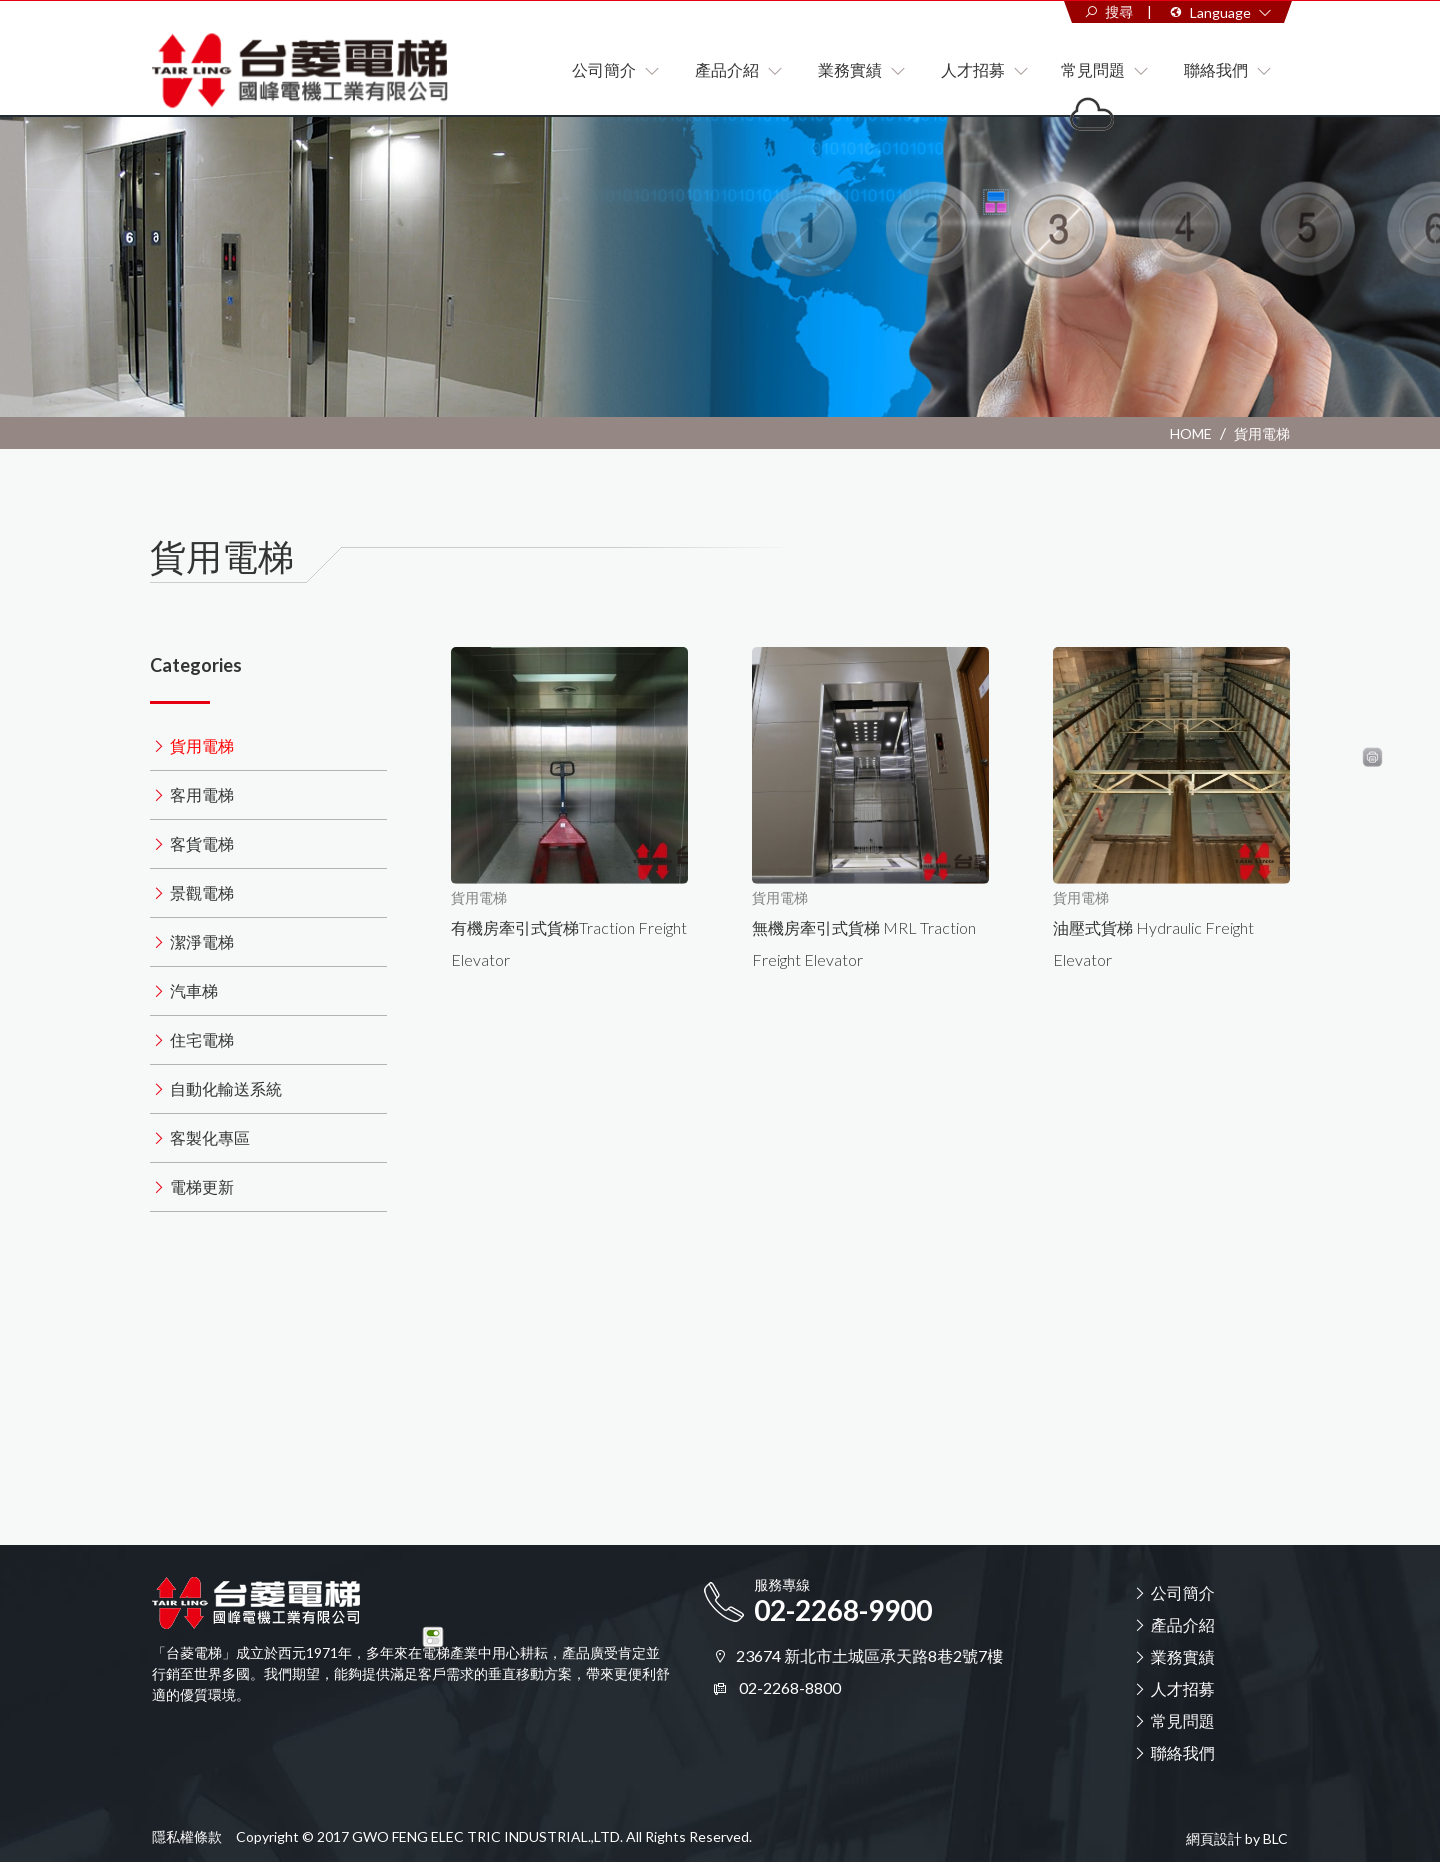  I want to click on access printer settings and preferences, so click(1372, 757).